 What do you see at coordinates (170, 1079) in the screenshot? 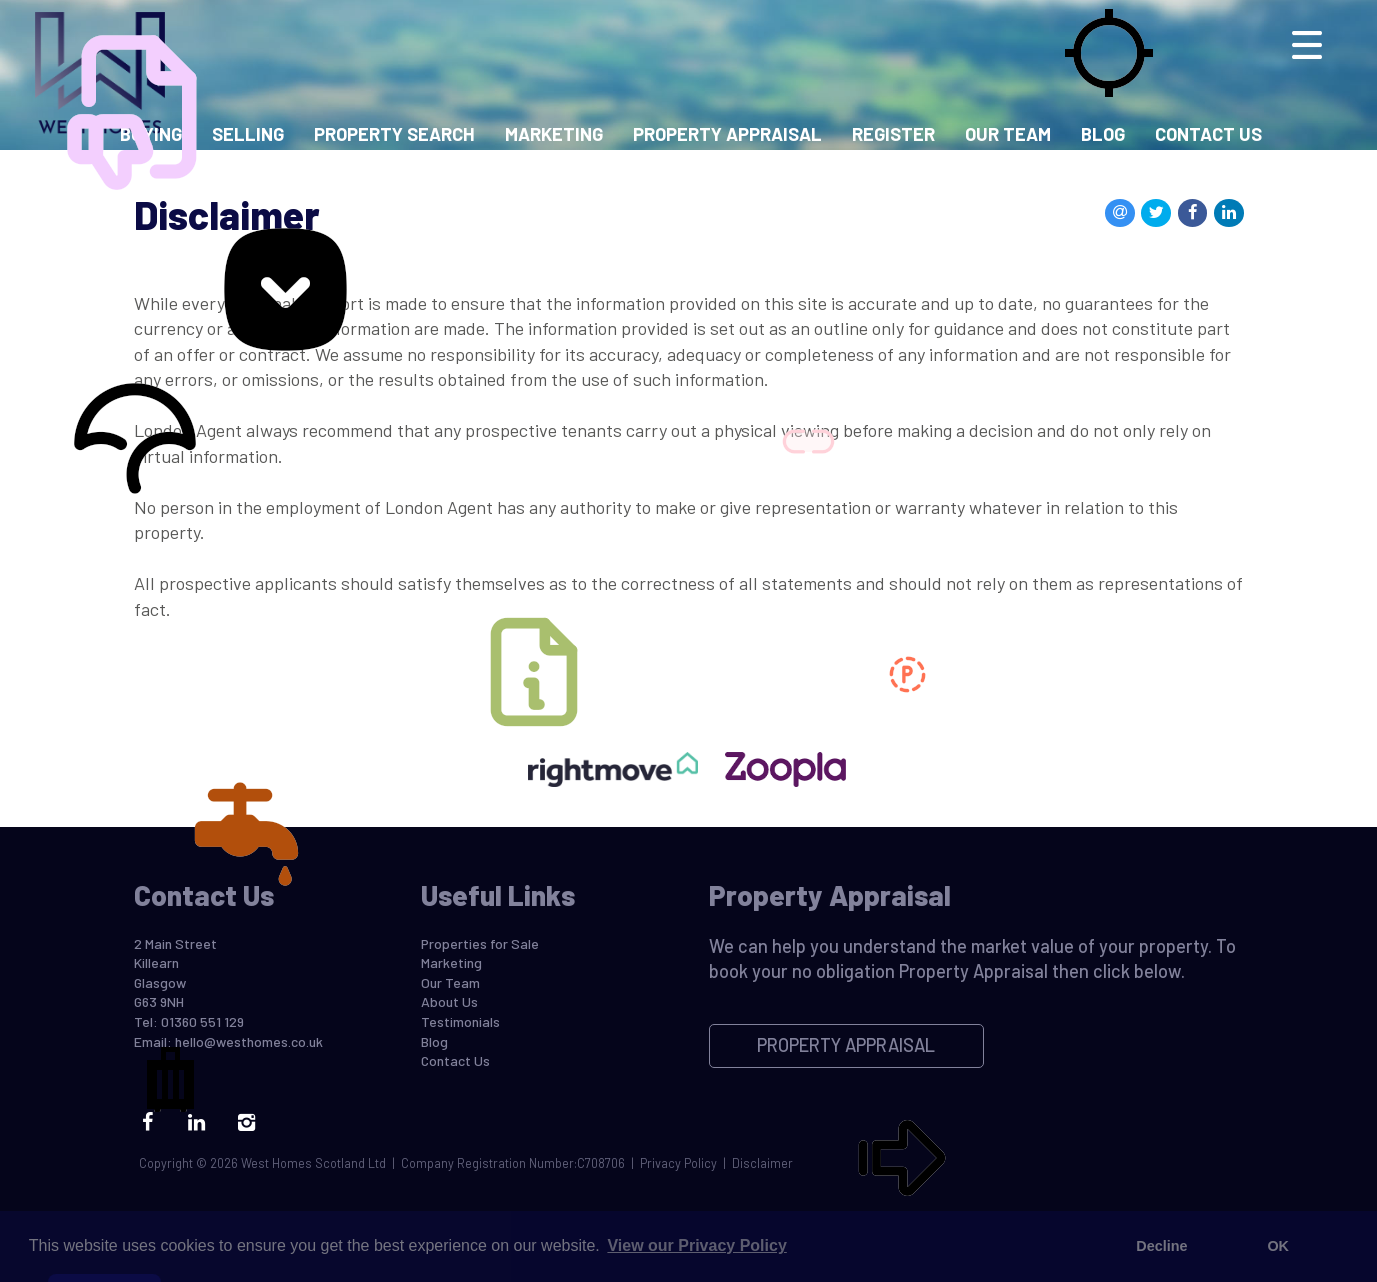
I see `access travel or trip information` at bounding box center [170, 1079].